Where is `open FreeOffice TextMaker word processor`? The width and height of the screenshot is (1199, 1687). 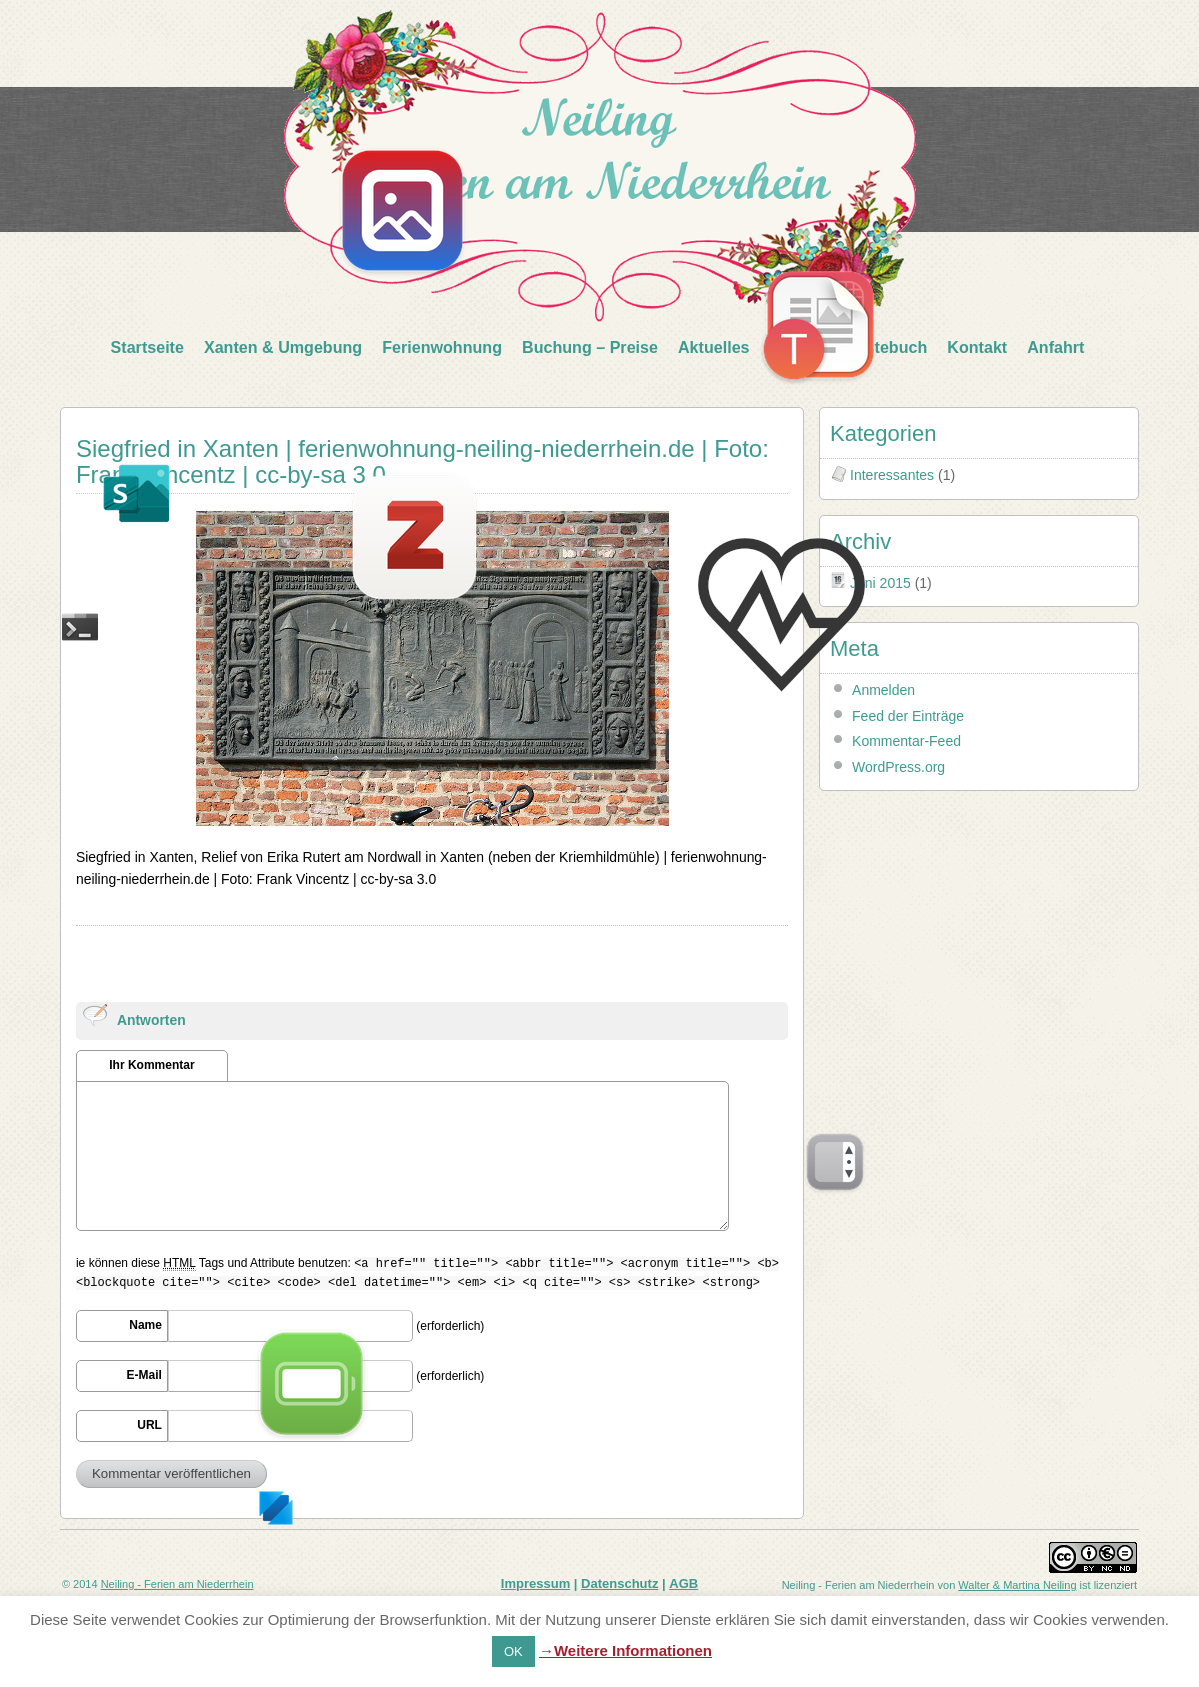 open FreeOffice TextMaker word processor is located at coordinates (820, 324).